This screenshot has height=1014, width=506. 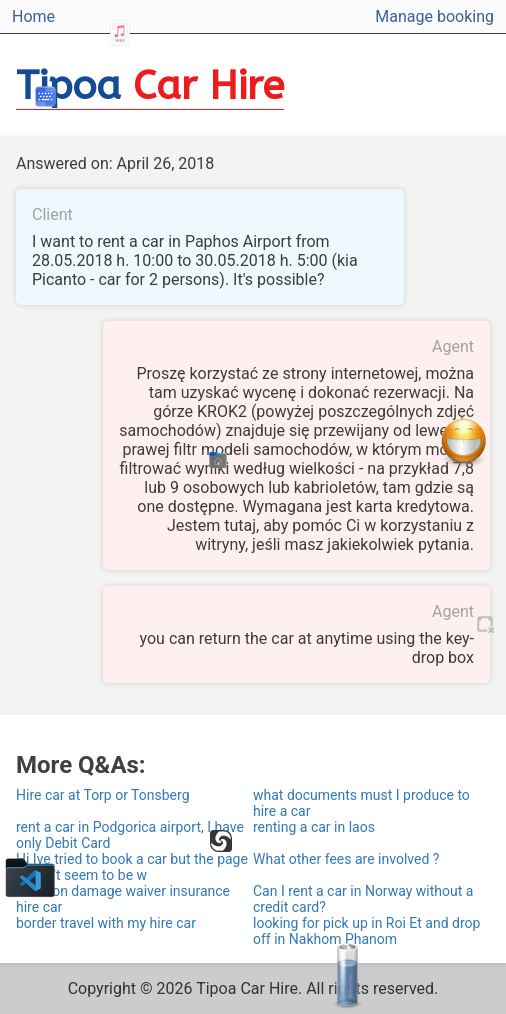 I want to click on open meld file comparison tool, so click(x=221, y=841).